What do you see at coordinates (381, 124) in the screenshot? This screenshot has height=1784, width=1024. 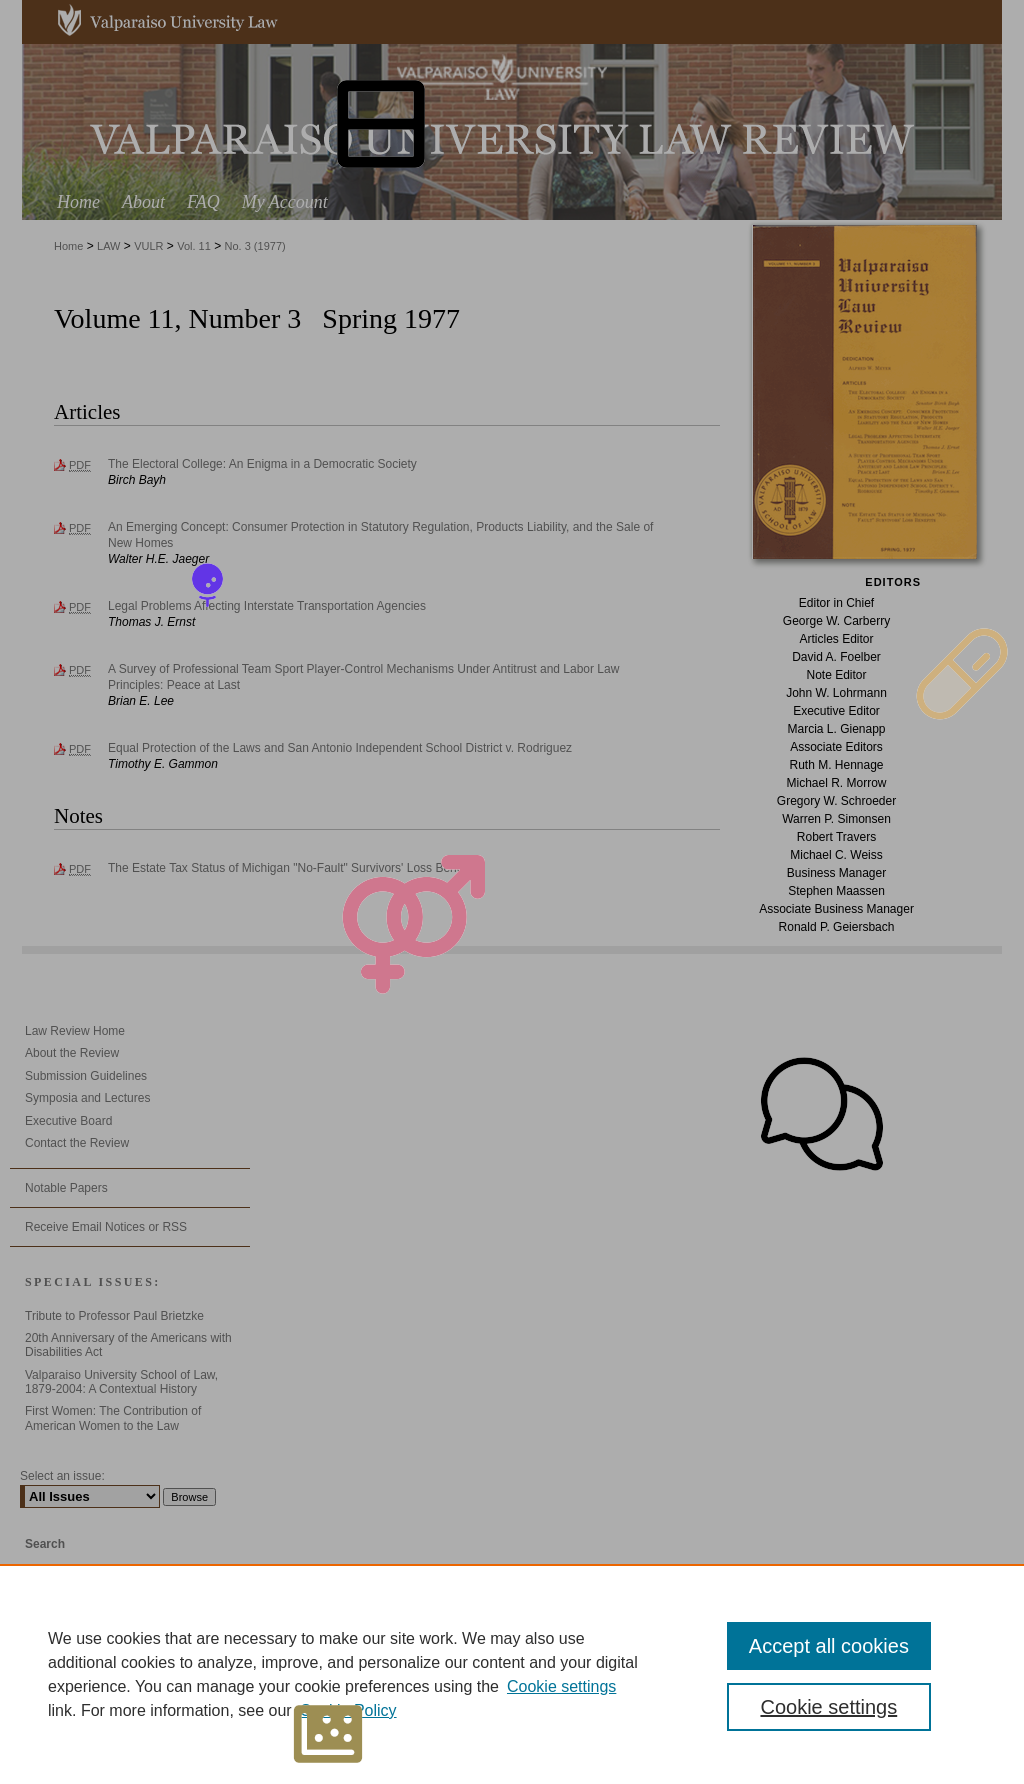 I see `split view horizontally` at bounding box center [381, 124].